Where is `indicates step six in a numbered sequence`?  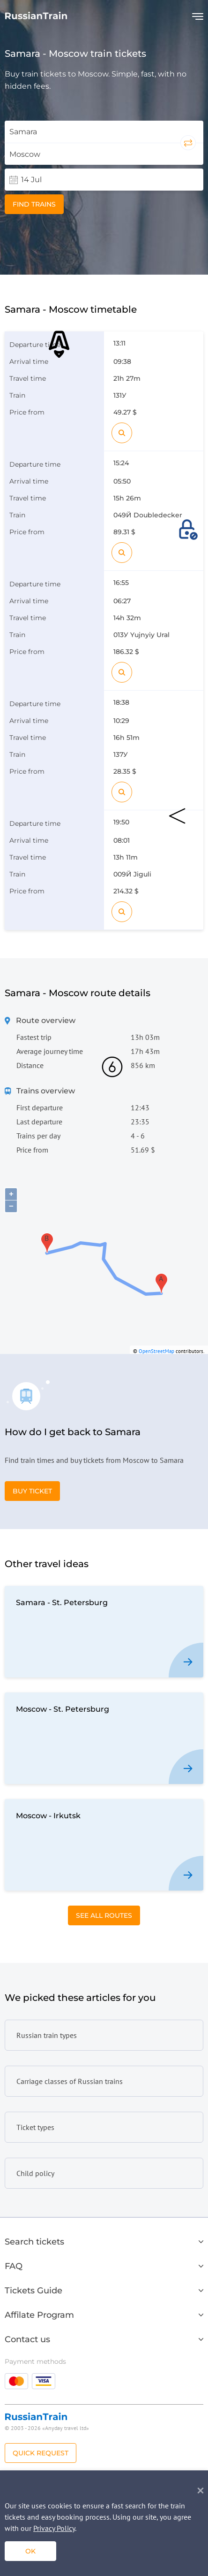
indicates step six in a numbered sequence is located at coordinates (112, 1067).